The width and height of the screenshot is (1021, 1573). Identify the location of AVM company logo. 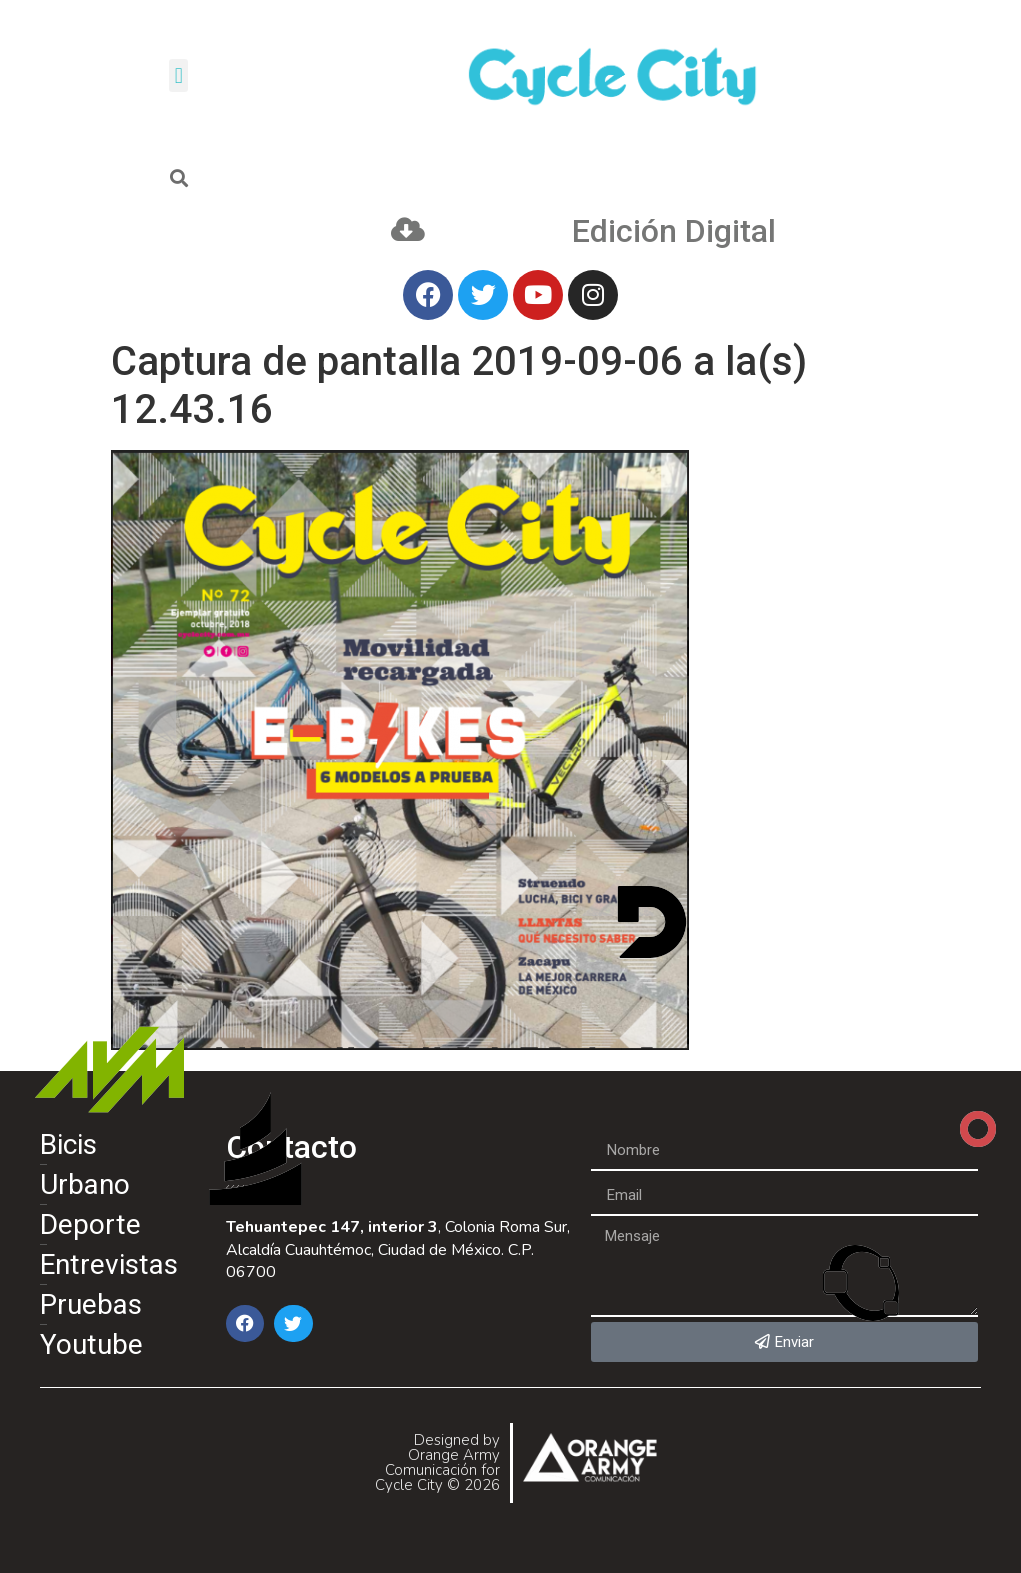
(109, 1069).